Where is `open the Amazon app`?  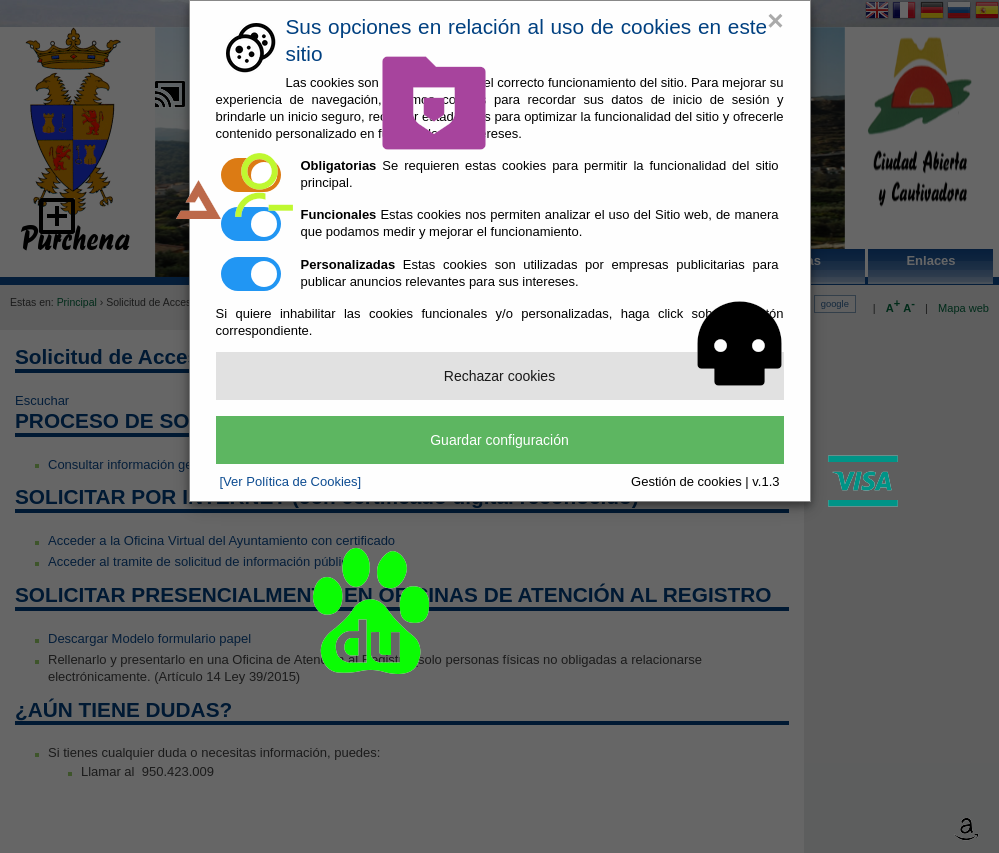
open the Amazon app is located at coordinates (966, 828).